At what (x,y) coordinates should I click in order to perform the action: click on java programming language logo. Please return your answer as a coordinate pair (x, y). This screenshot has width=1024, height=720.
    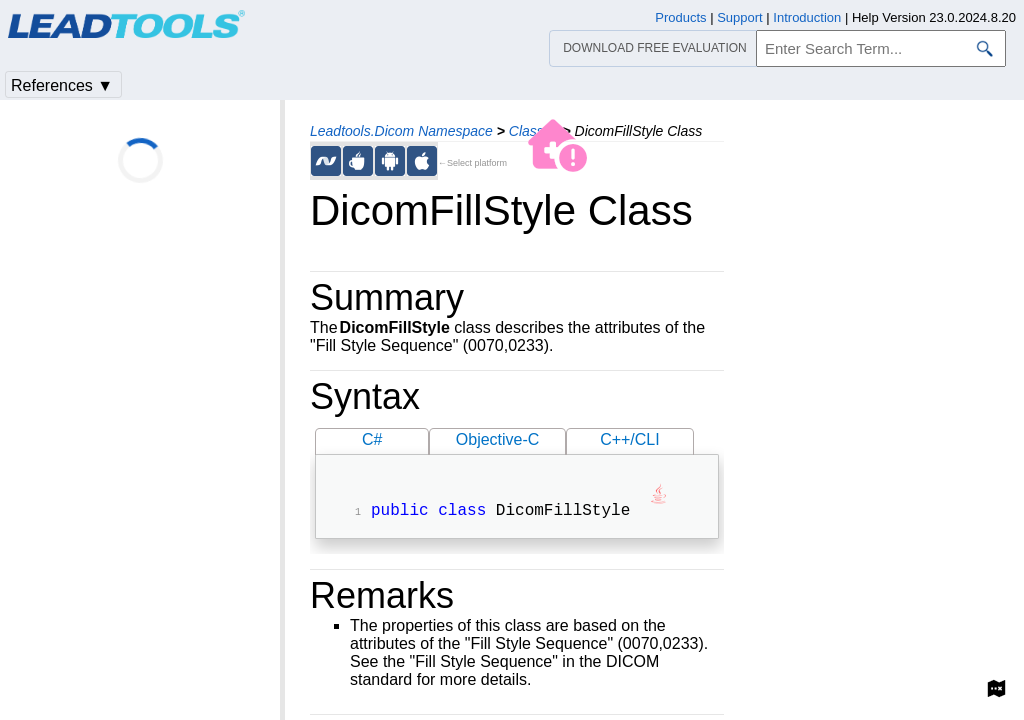
    Looking at the image, I should click on (658, 493).